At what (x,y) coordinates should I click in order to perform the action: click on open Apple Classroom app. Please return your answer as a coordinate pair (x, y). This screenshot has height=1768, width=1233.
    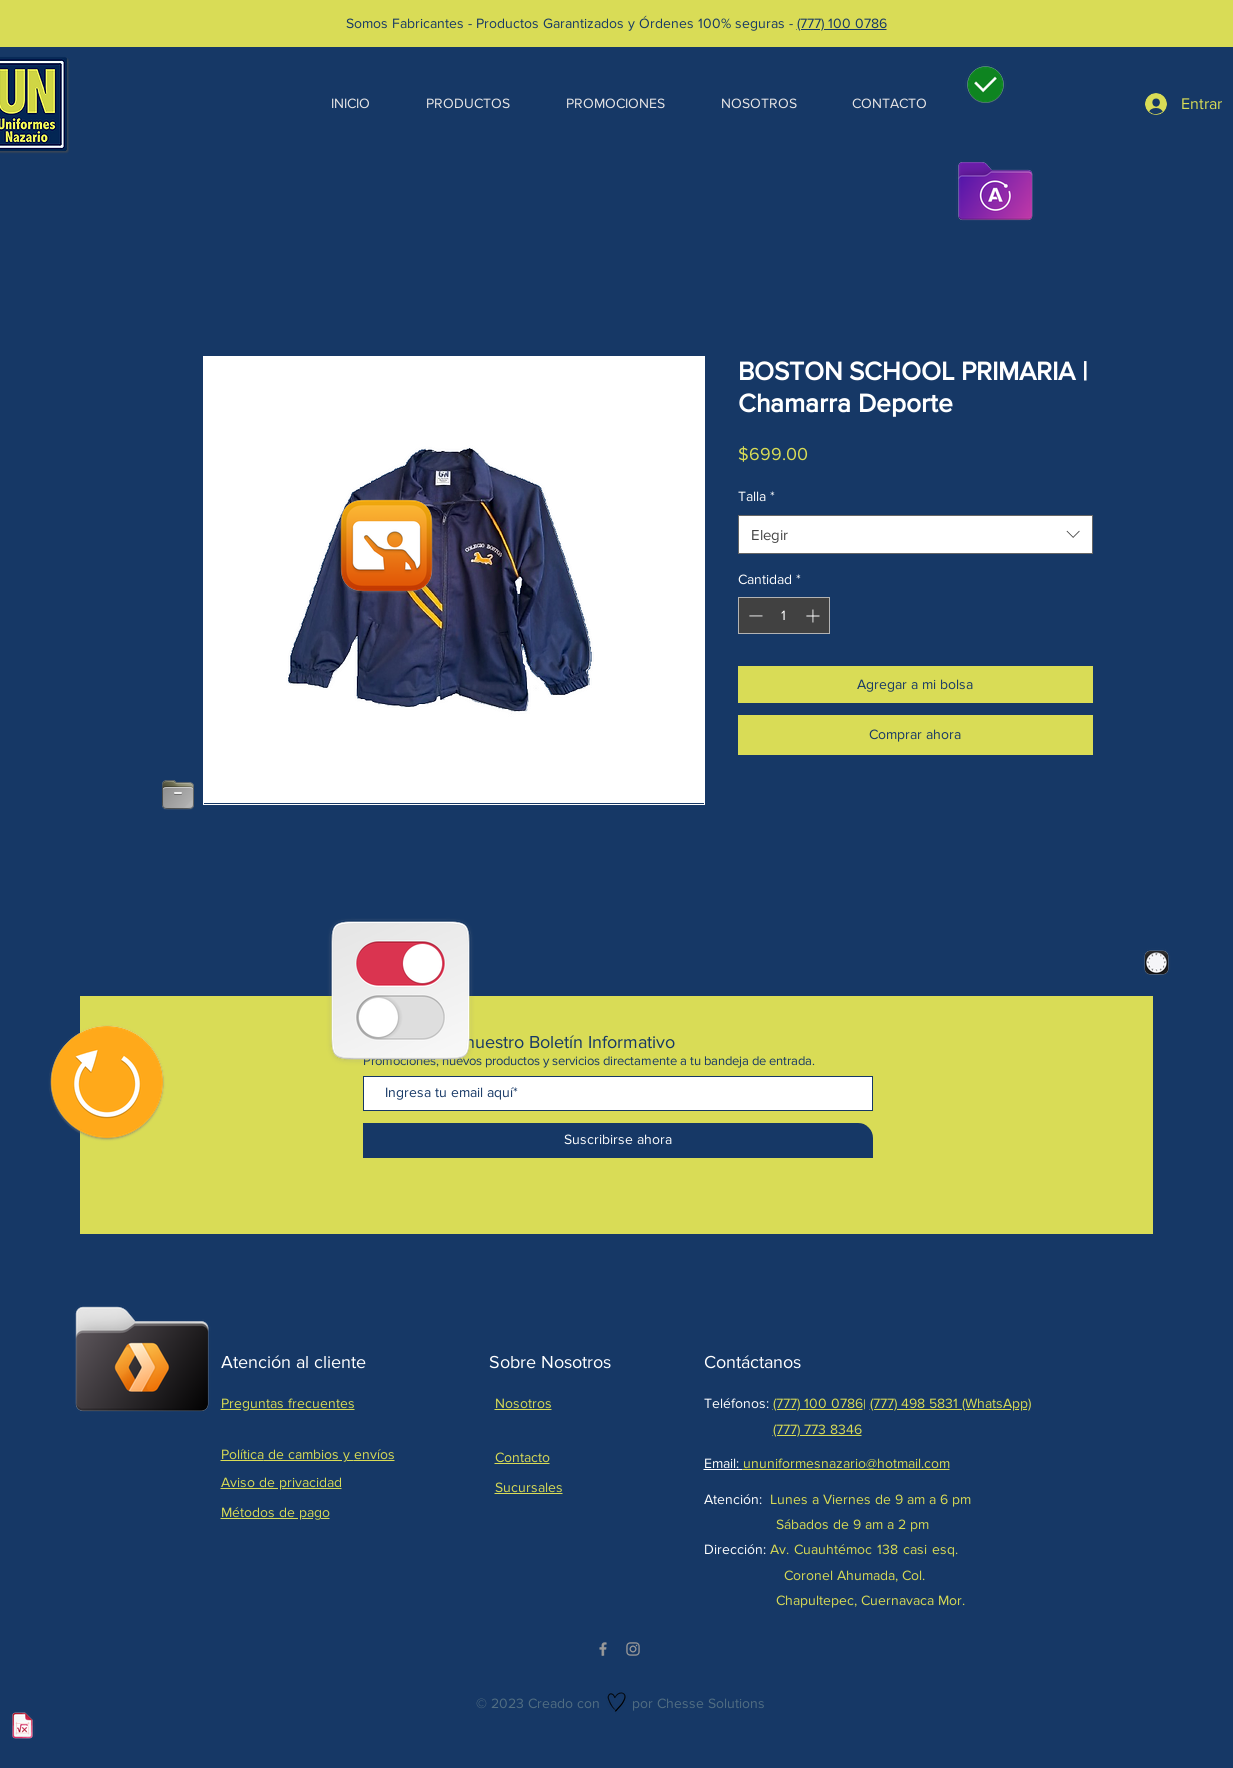
    Looking at the image, I should click on (386, 545).